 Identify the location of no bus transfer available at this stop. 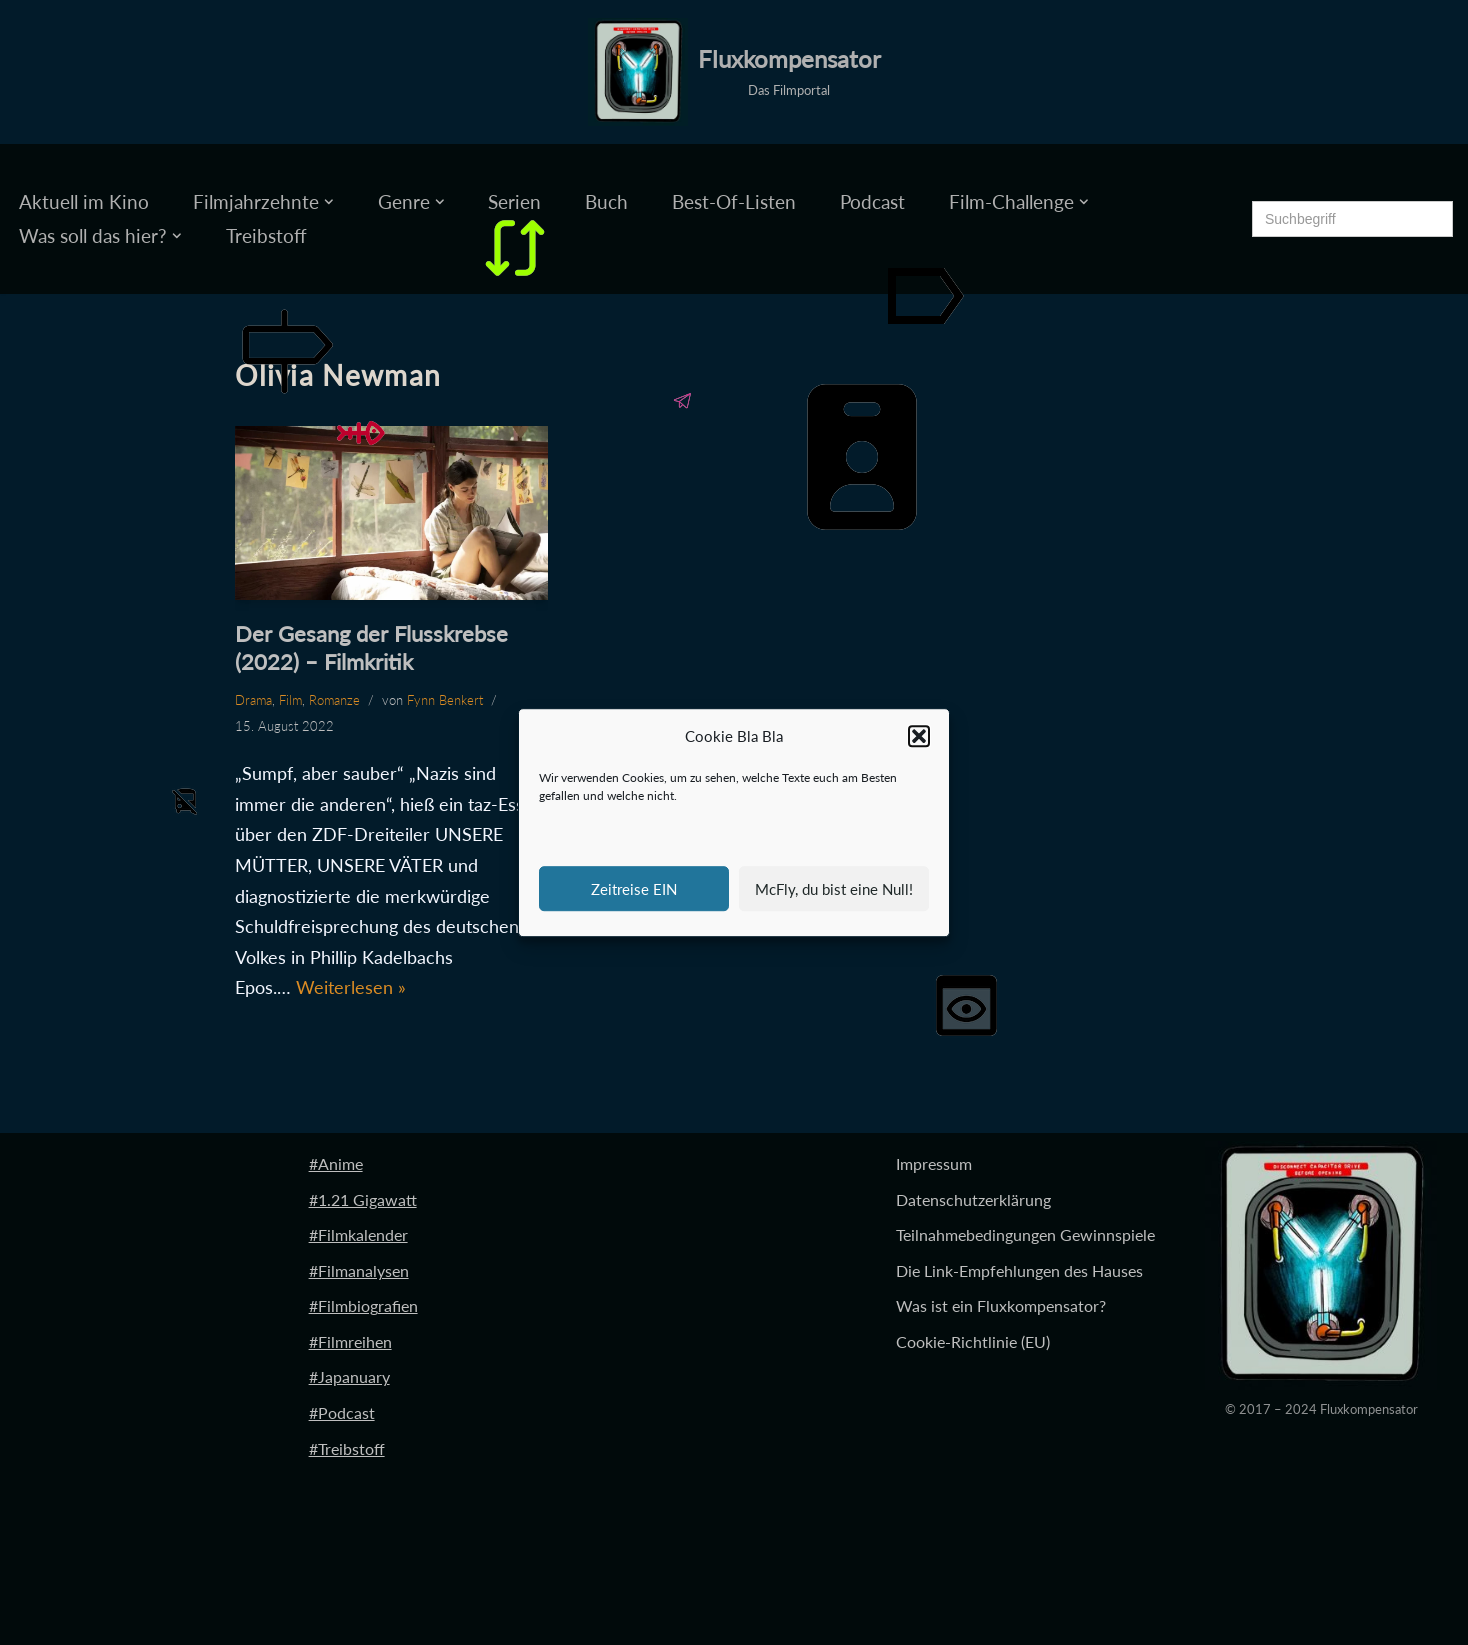
(185, 801).